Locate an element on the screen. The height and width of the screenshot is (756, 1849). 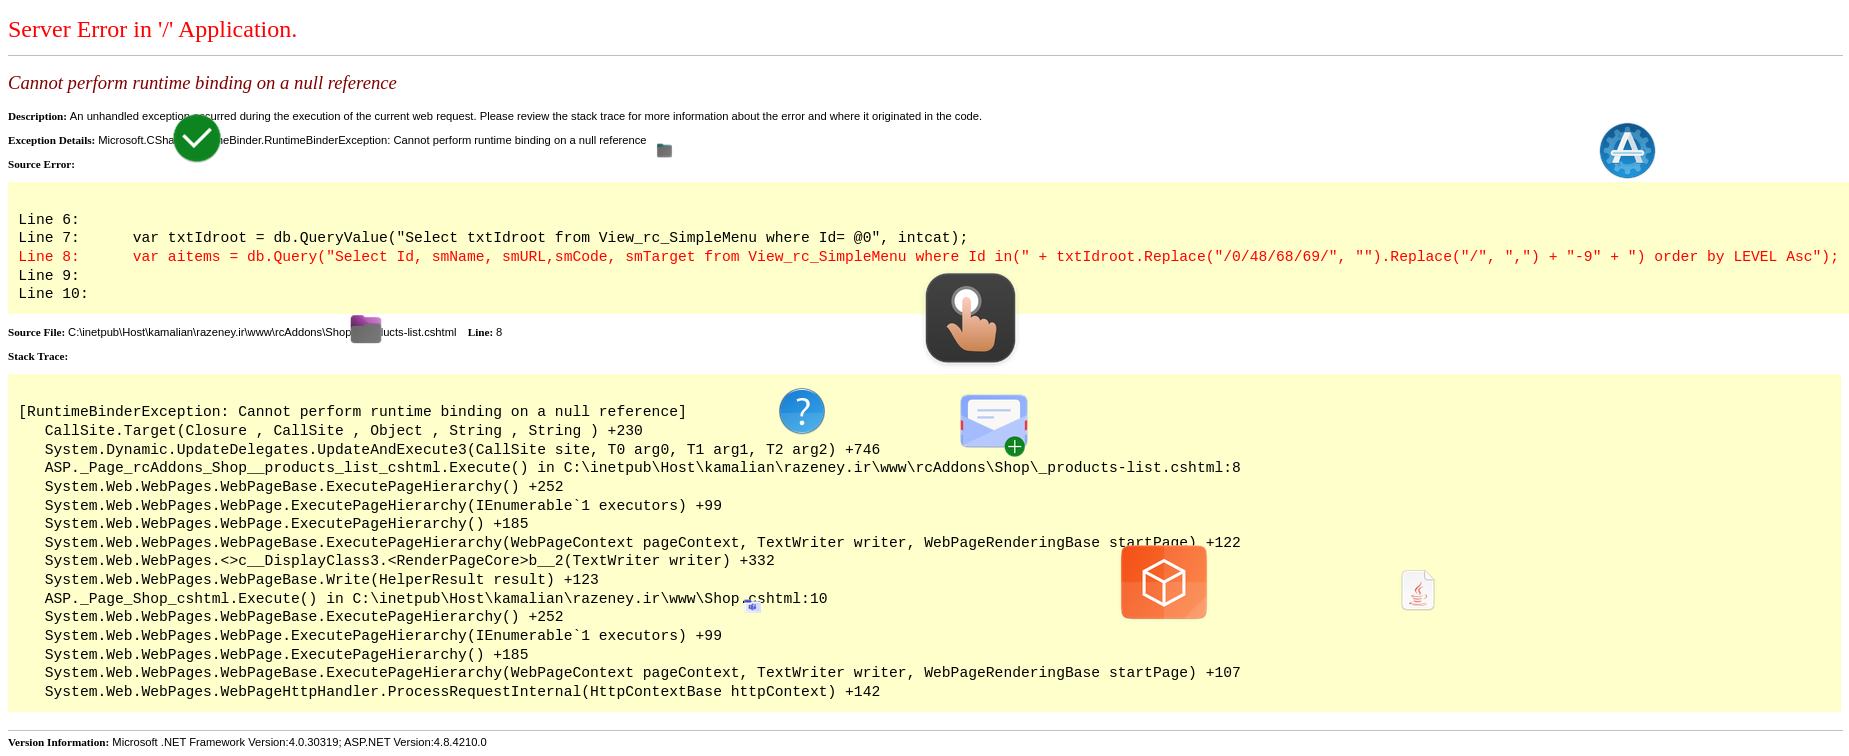
a java source code file is located at coordinates (1418, 590).